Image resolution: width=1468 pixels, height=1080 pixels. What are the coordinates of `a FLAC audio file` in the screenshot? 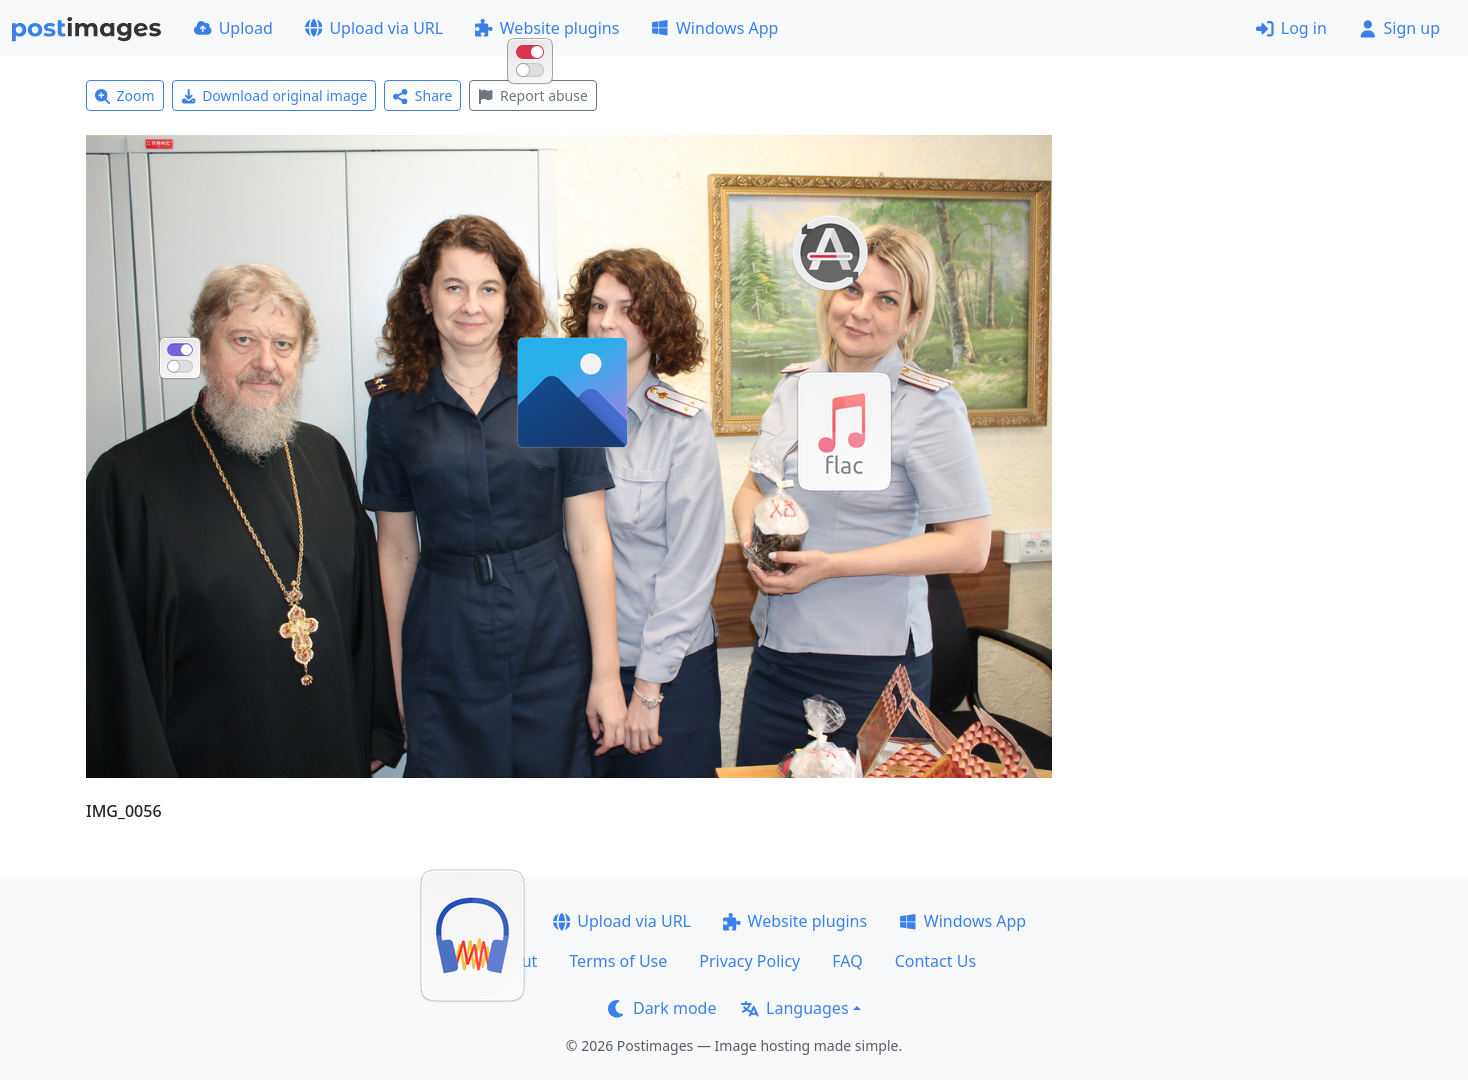 It's located at (844, 431).